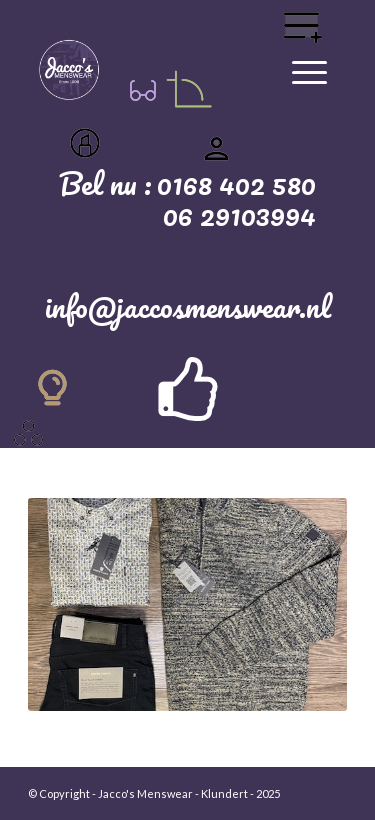 Image resolution: width=375 pixels, height=820 pixels. Describe the element at coordinates (301, 25) in the screenshot. I see `add a new item to the list` at that location.